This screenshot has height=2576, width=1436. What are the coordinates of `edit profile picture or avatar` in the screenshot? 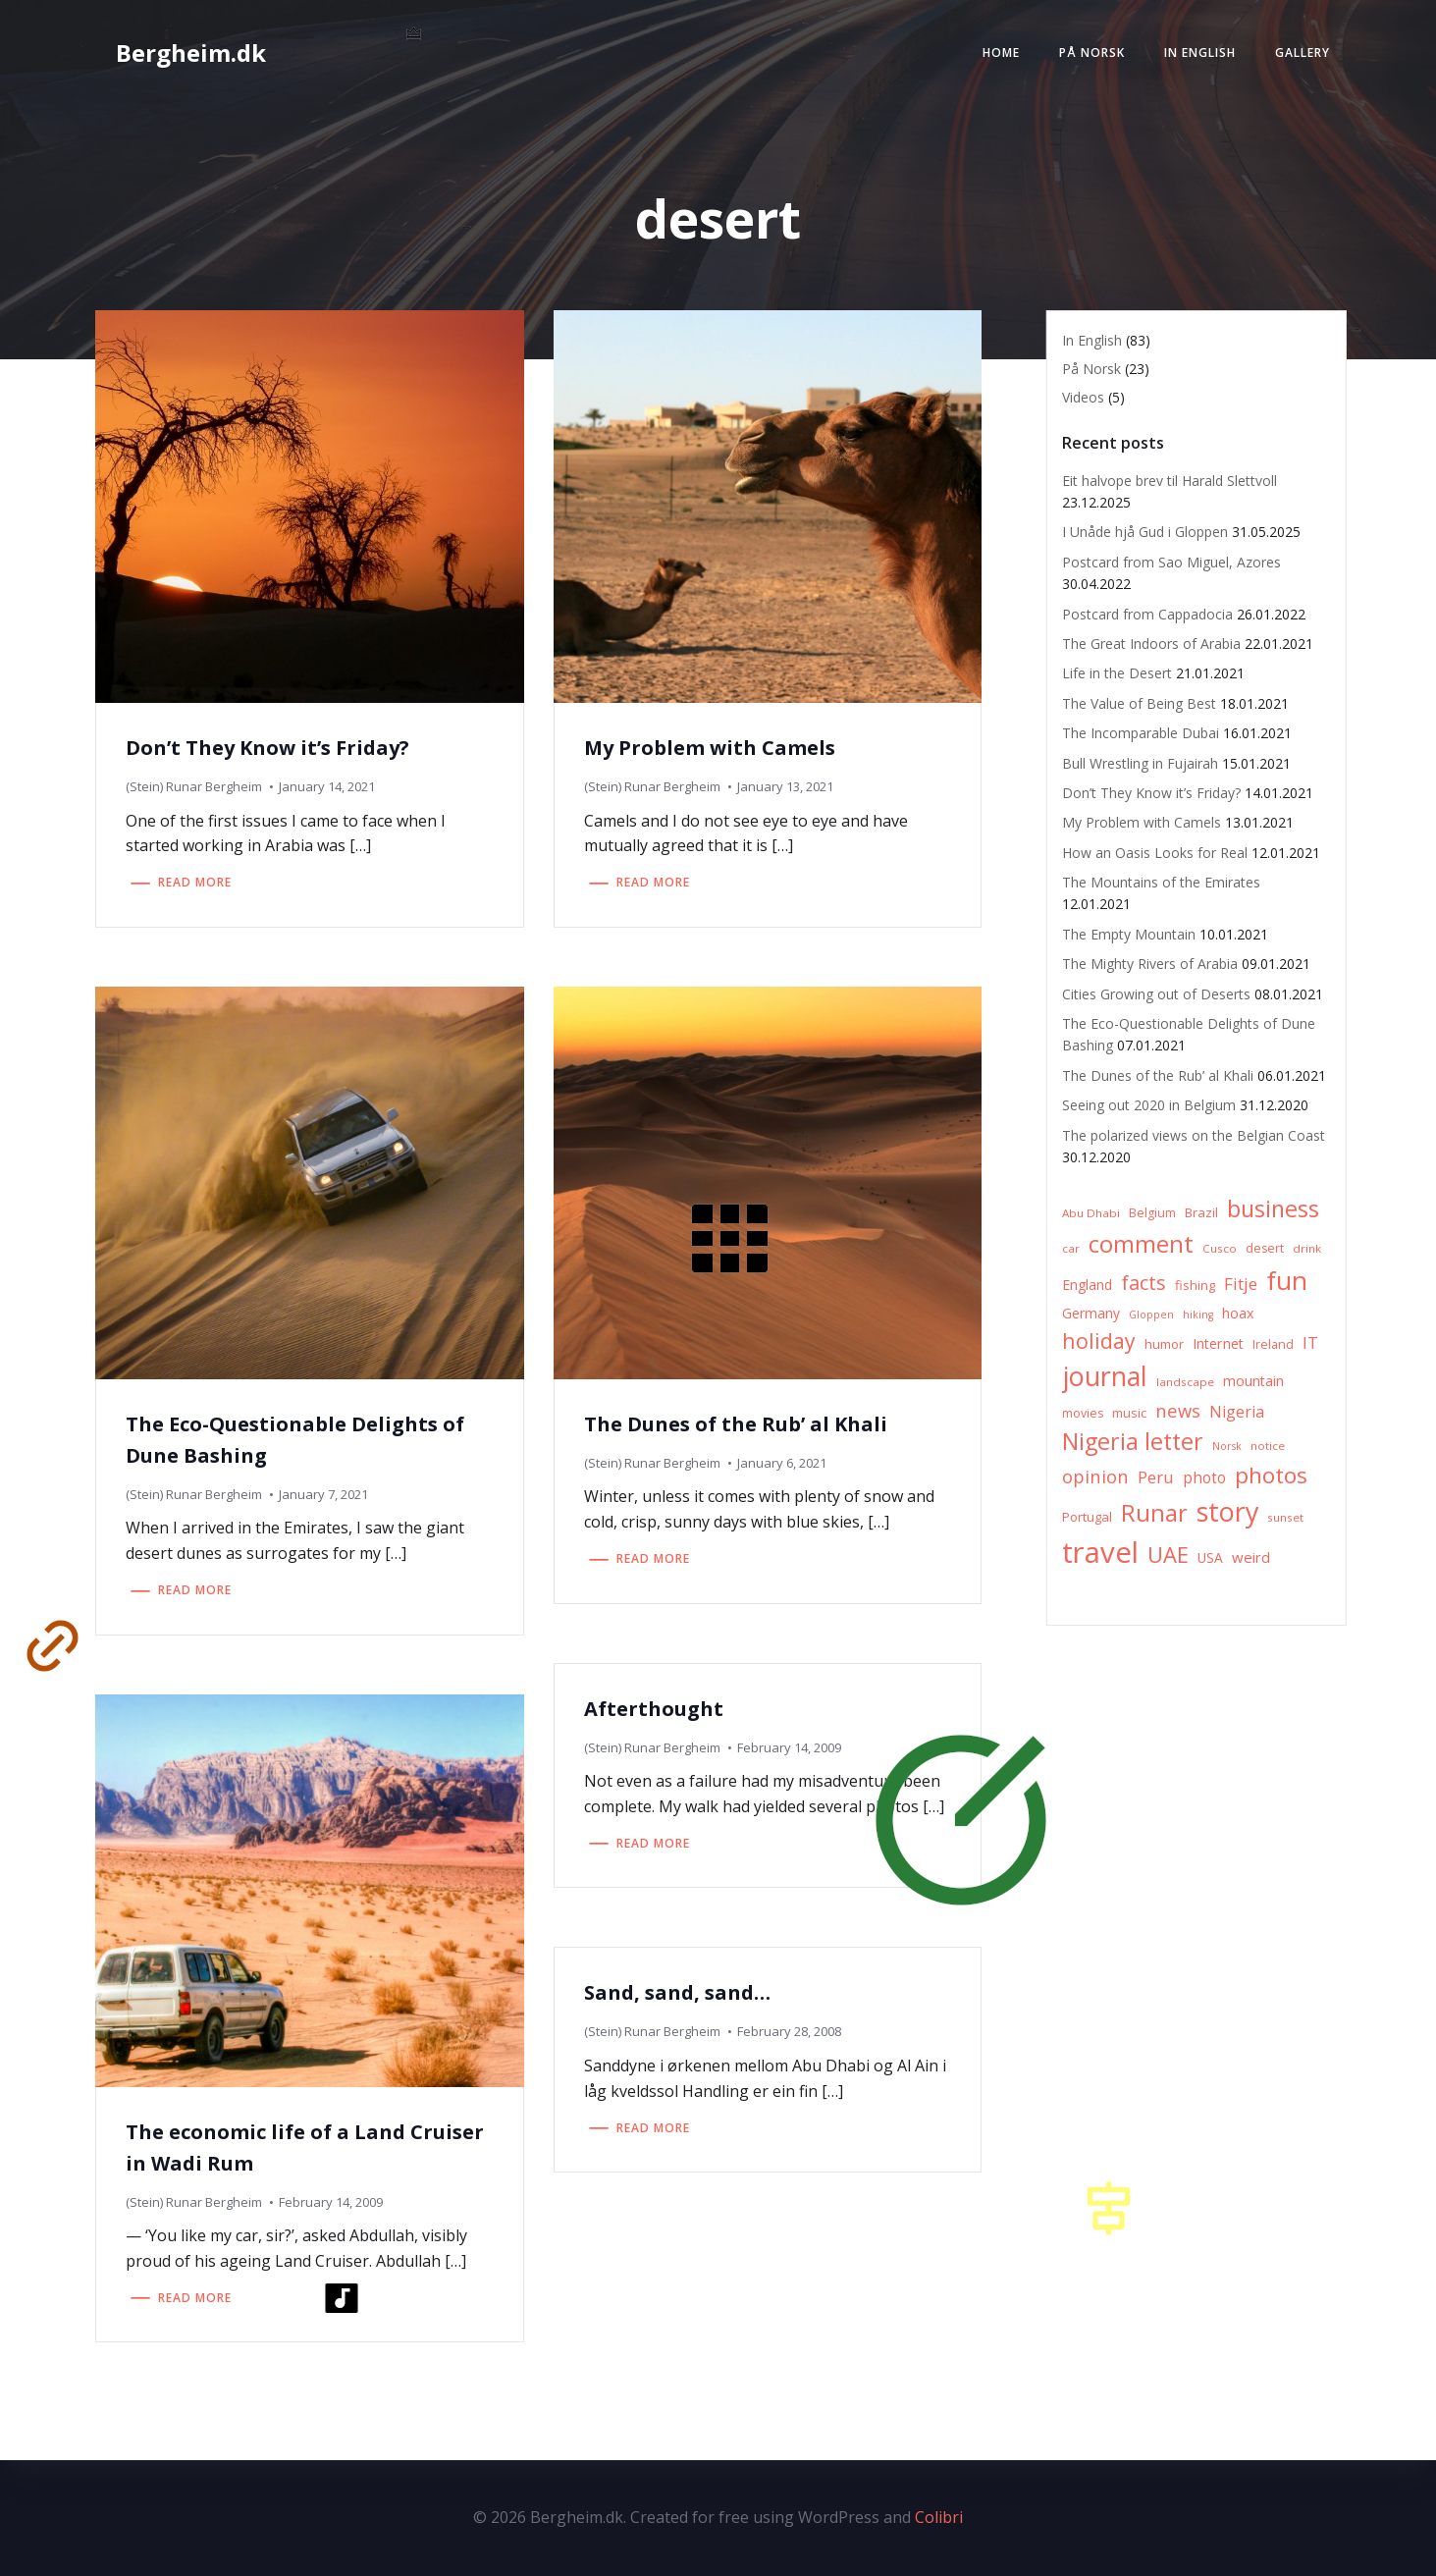 It's located at (961, 1820).